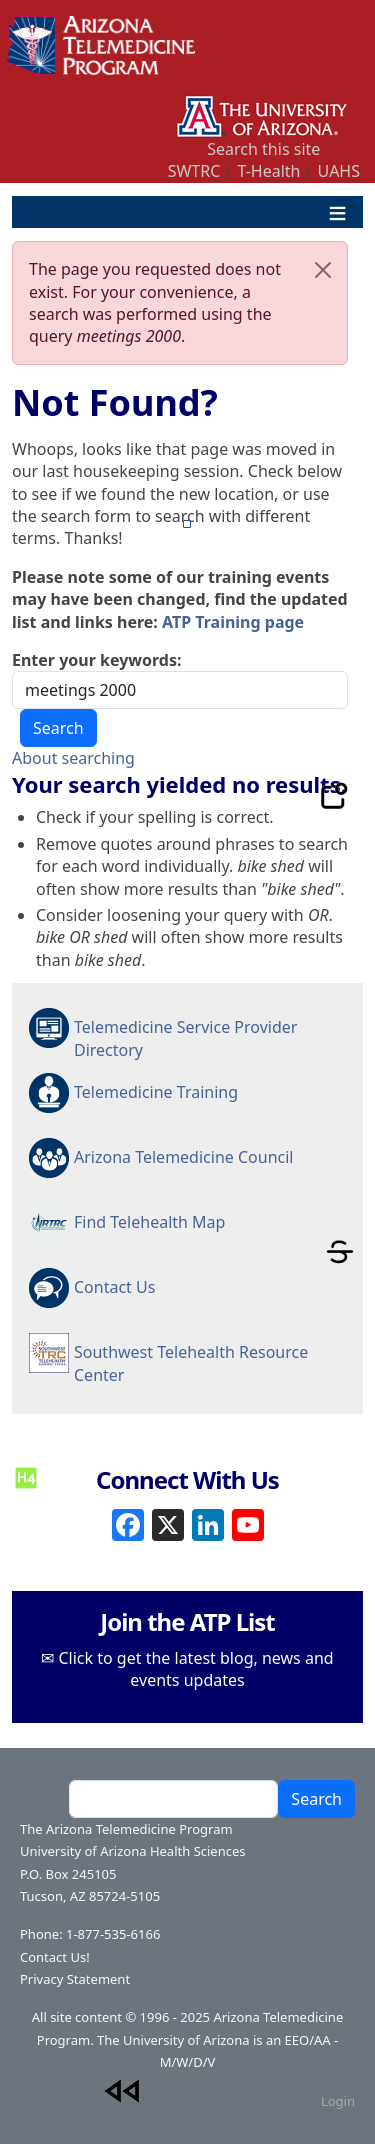  Describe the element at coordinates (187, 524) in the screenshot. I see `stop media playback` at that location.